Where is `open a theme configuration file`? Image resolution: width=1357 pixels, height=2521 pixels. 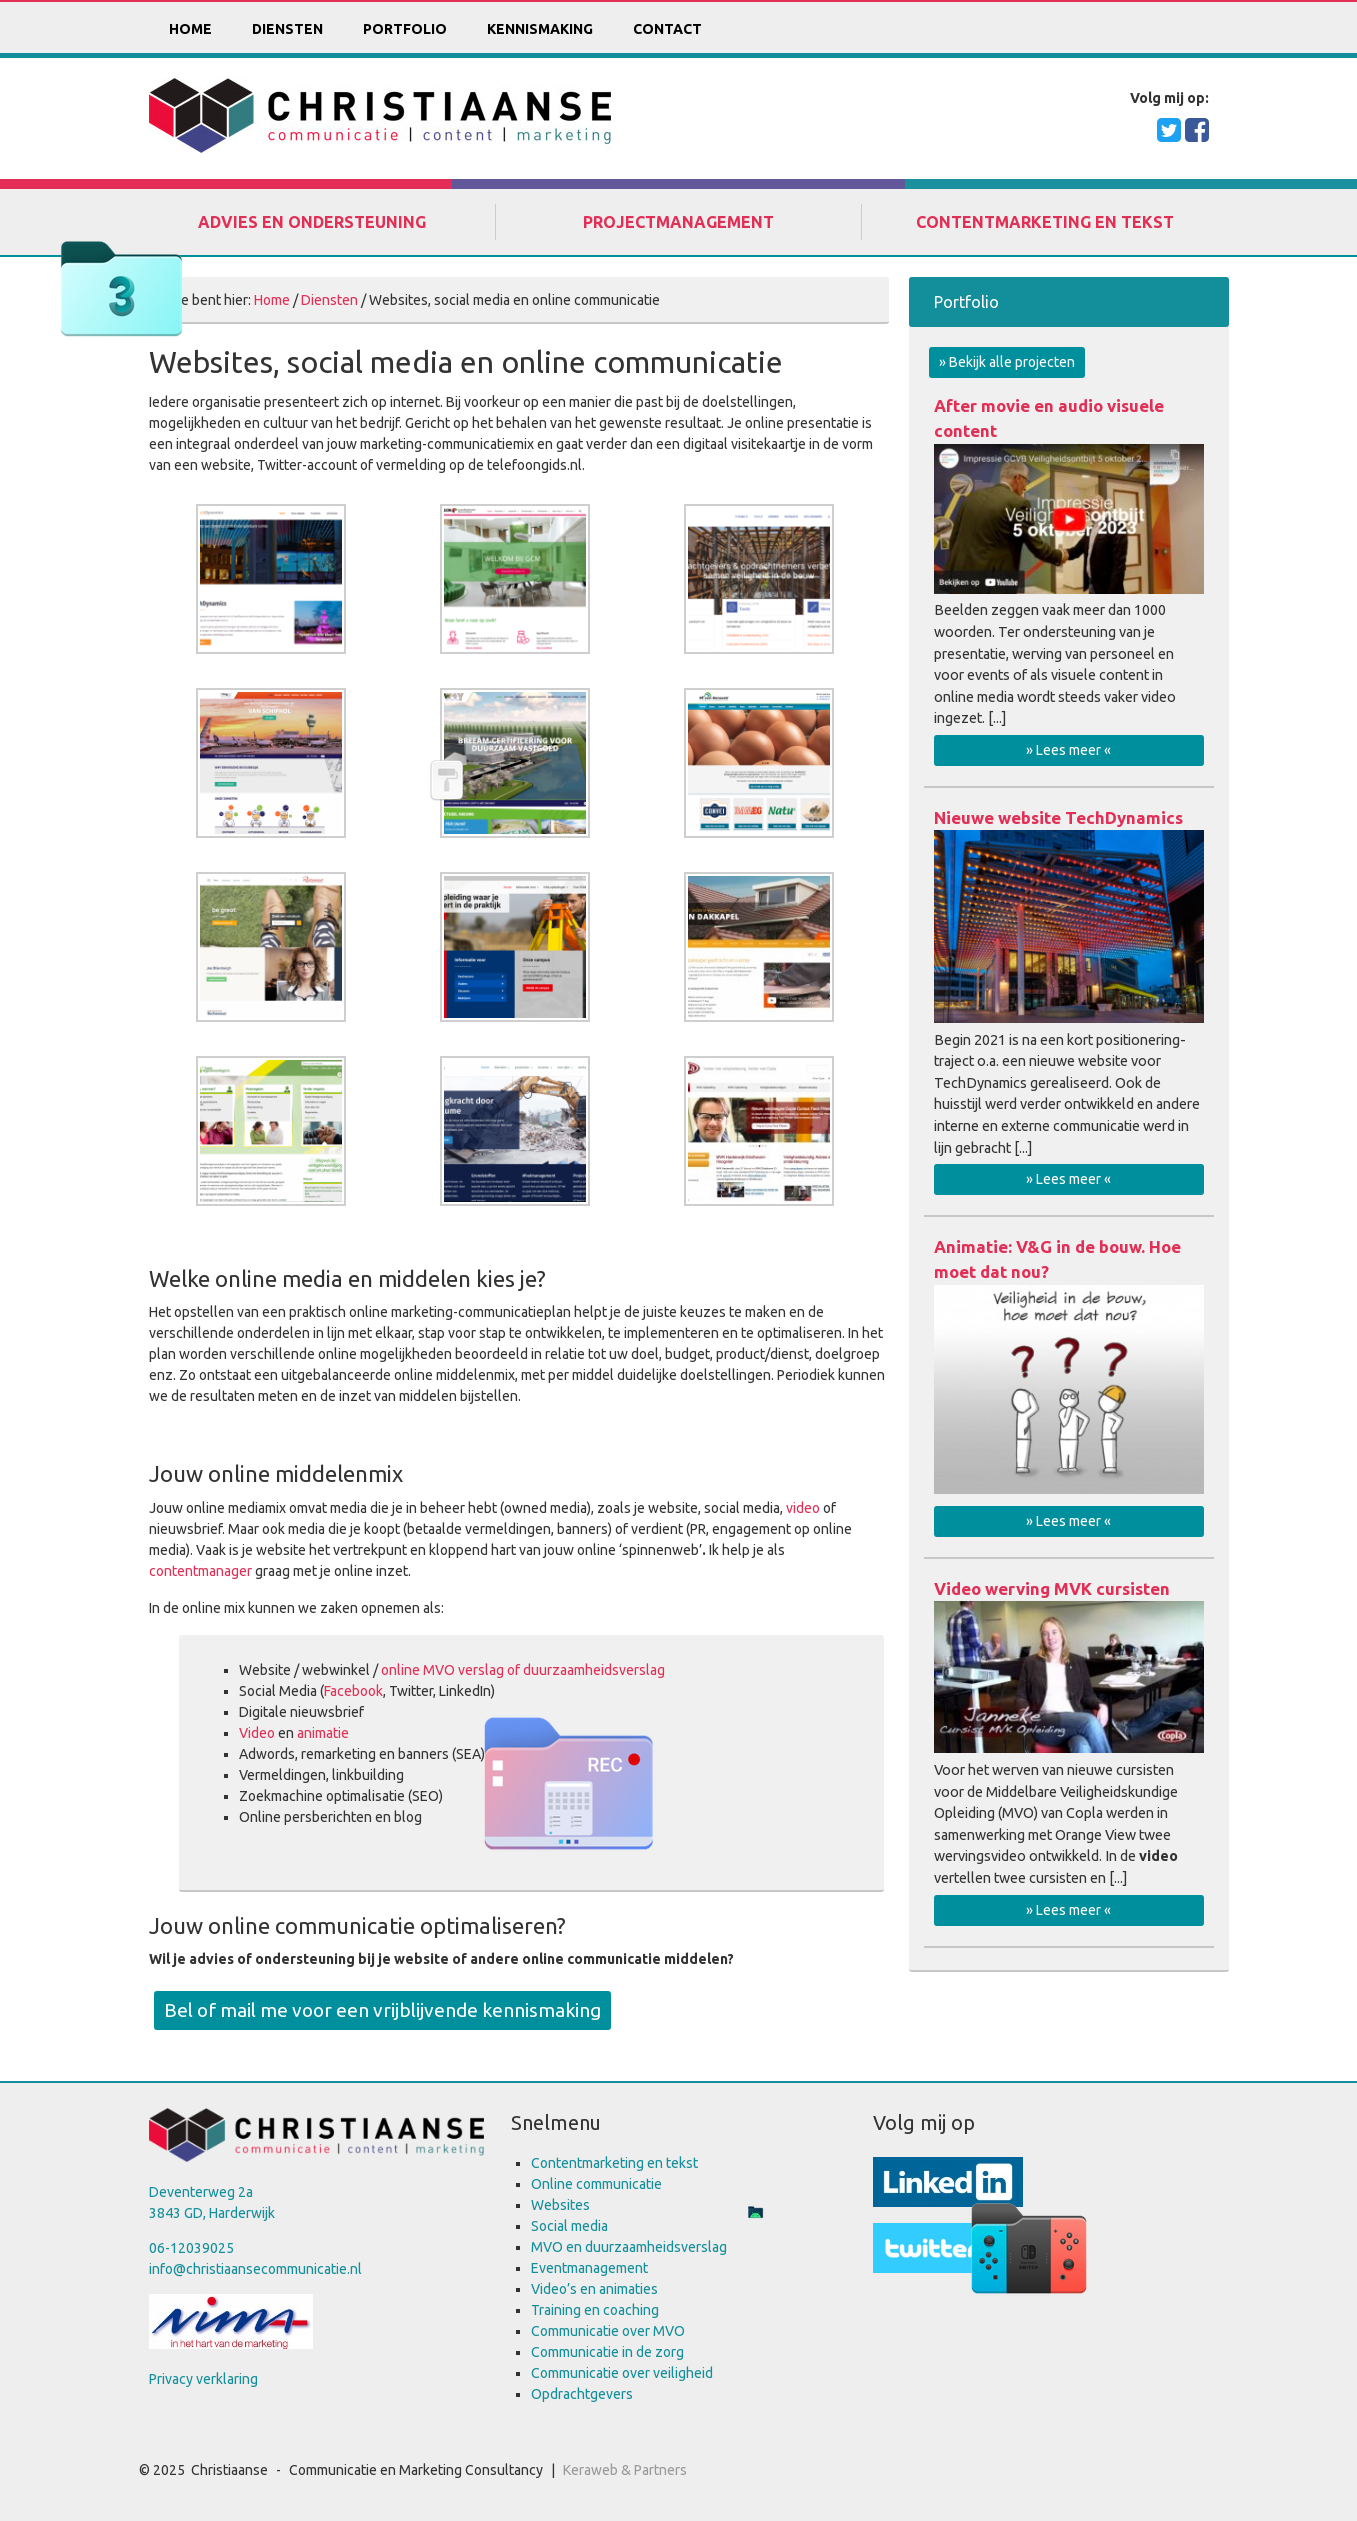
open a theme configuration file is located at coordinates (447, 780).